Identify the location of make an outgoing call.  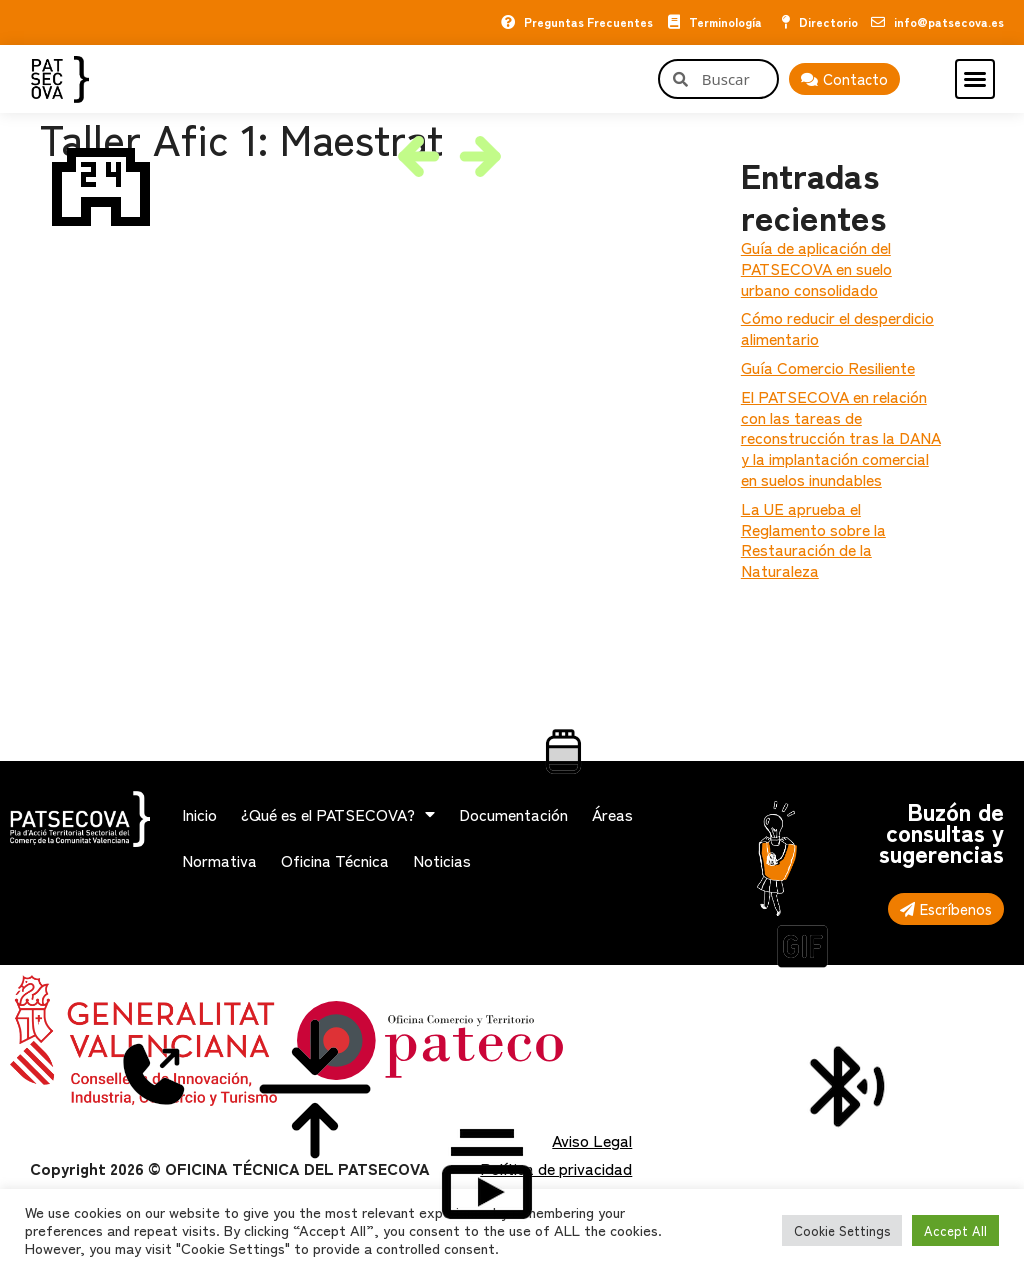
(155, 1073).